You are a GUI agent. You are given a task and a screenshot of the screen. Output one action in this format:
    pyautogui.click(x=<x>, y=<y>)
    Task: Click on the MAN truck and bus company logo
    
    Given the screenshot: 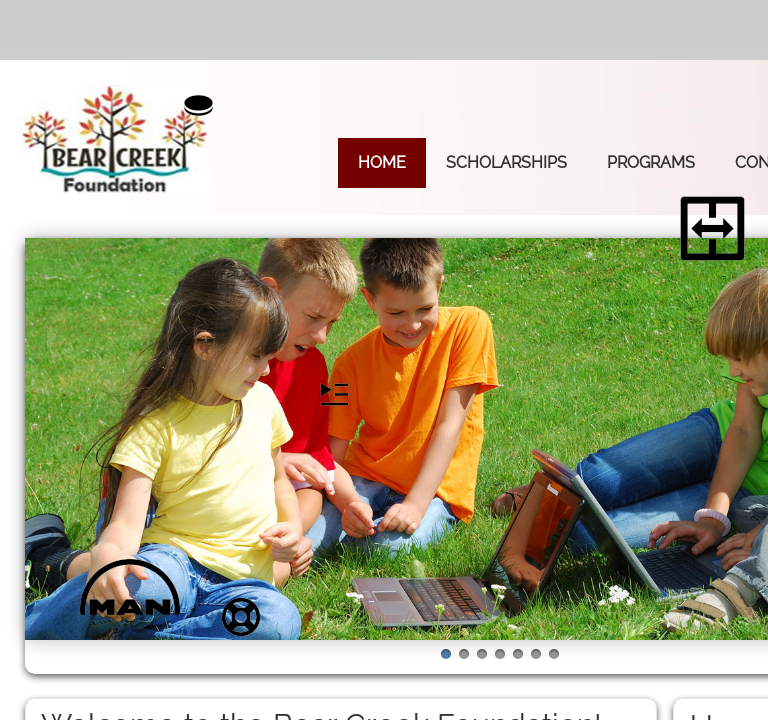 What is the action you would take?
    pyautogui.click(x=130, y=587)
    